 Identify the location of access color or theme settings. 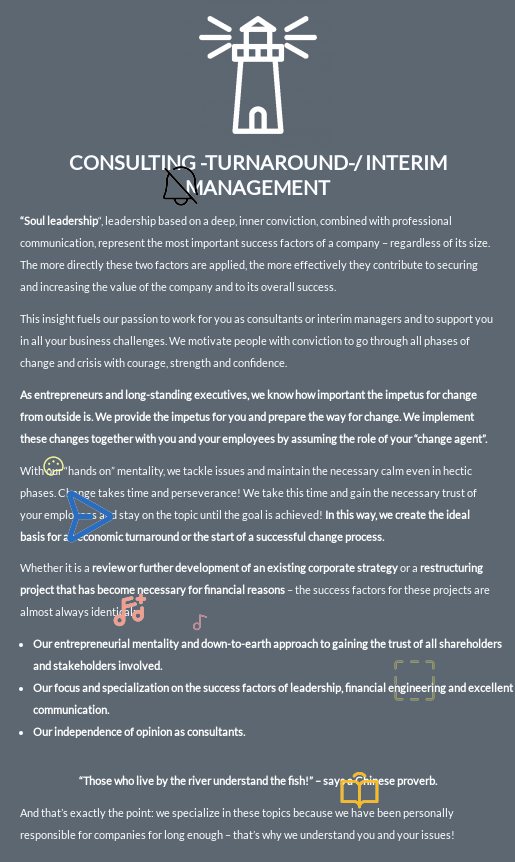
(53, 466).